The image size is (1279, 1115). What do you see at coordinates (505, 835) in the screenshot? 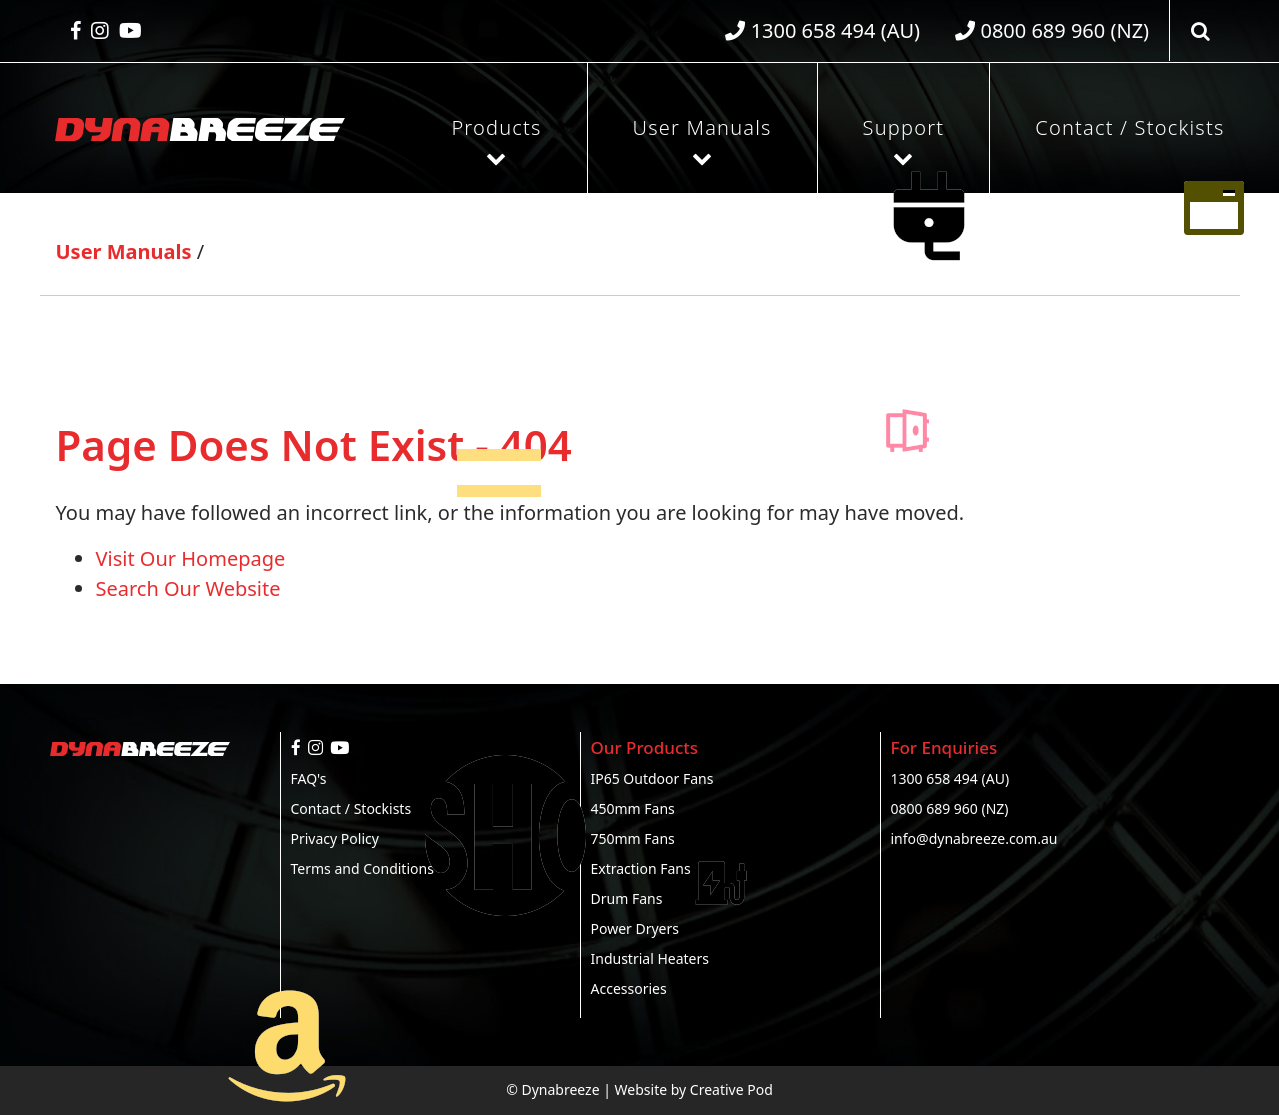
I see `showtime streaming service logo` at bounding box center [505, 835].